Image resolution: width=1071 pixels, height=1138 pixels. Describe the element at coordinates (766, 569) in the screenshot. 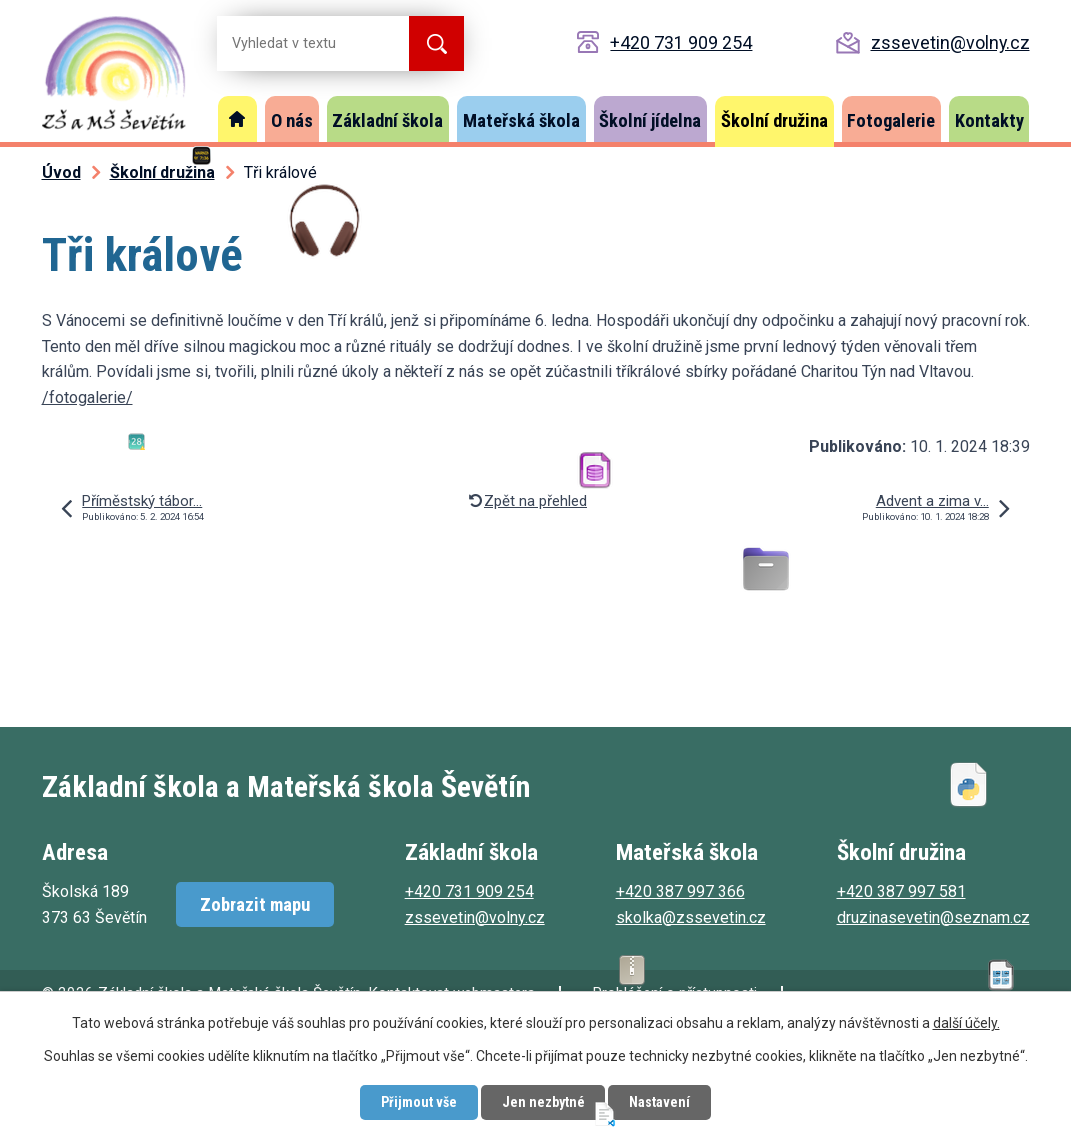

I see `open the files application` at that location.